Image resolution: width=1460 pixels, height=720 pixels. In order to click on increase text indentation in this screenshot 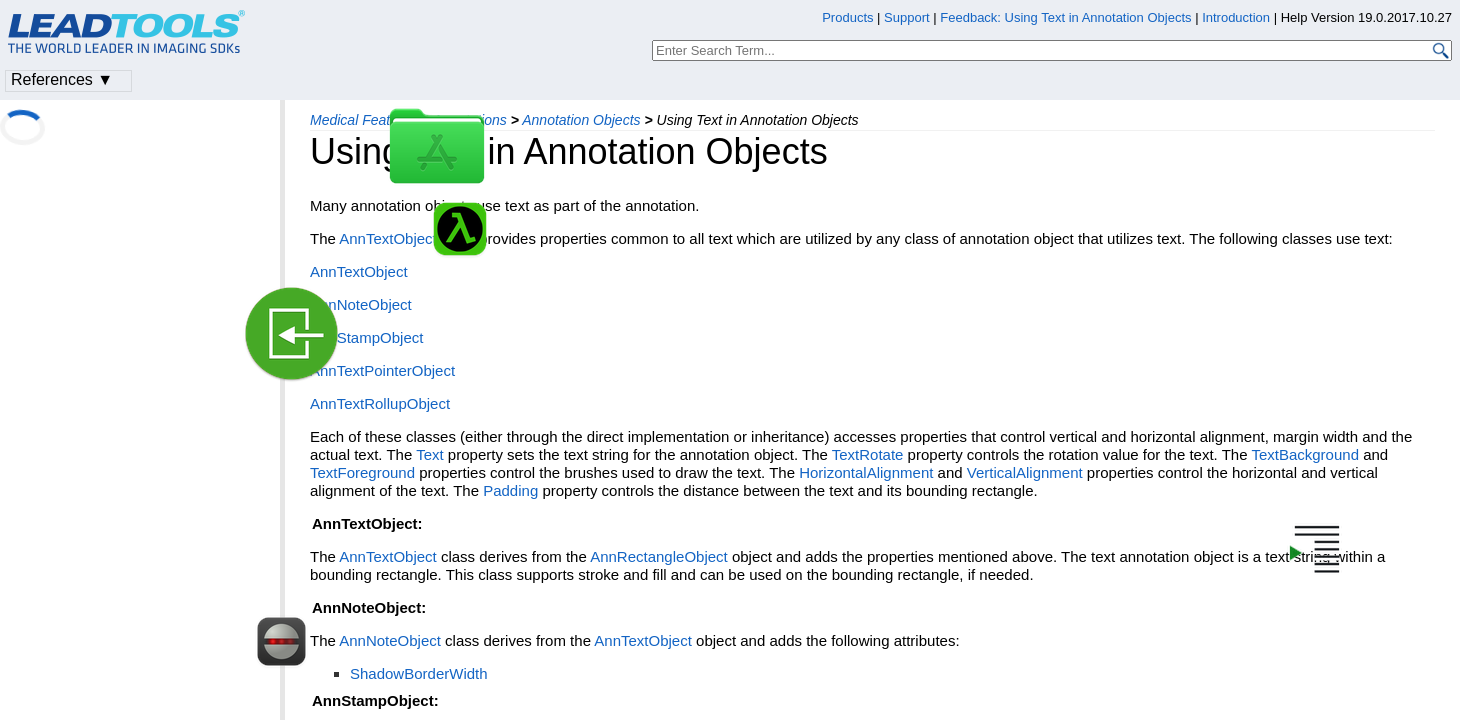, I will do `click(1314, 550)`.